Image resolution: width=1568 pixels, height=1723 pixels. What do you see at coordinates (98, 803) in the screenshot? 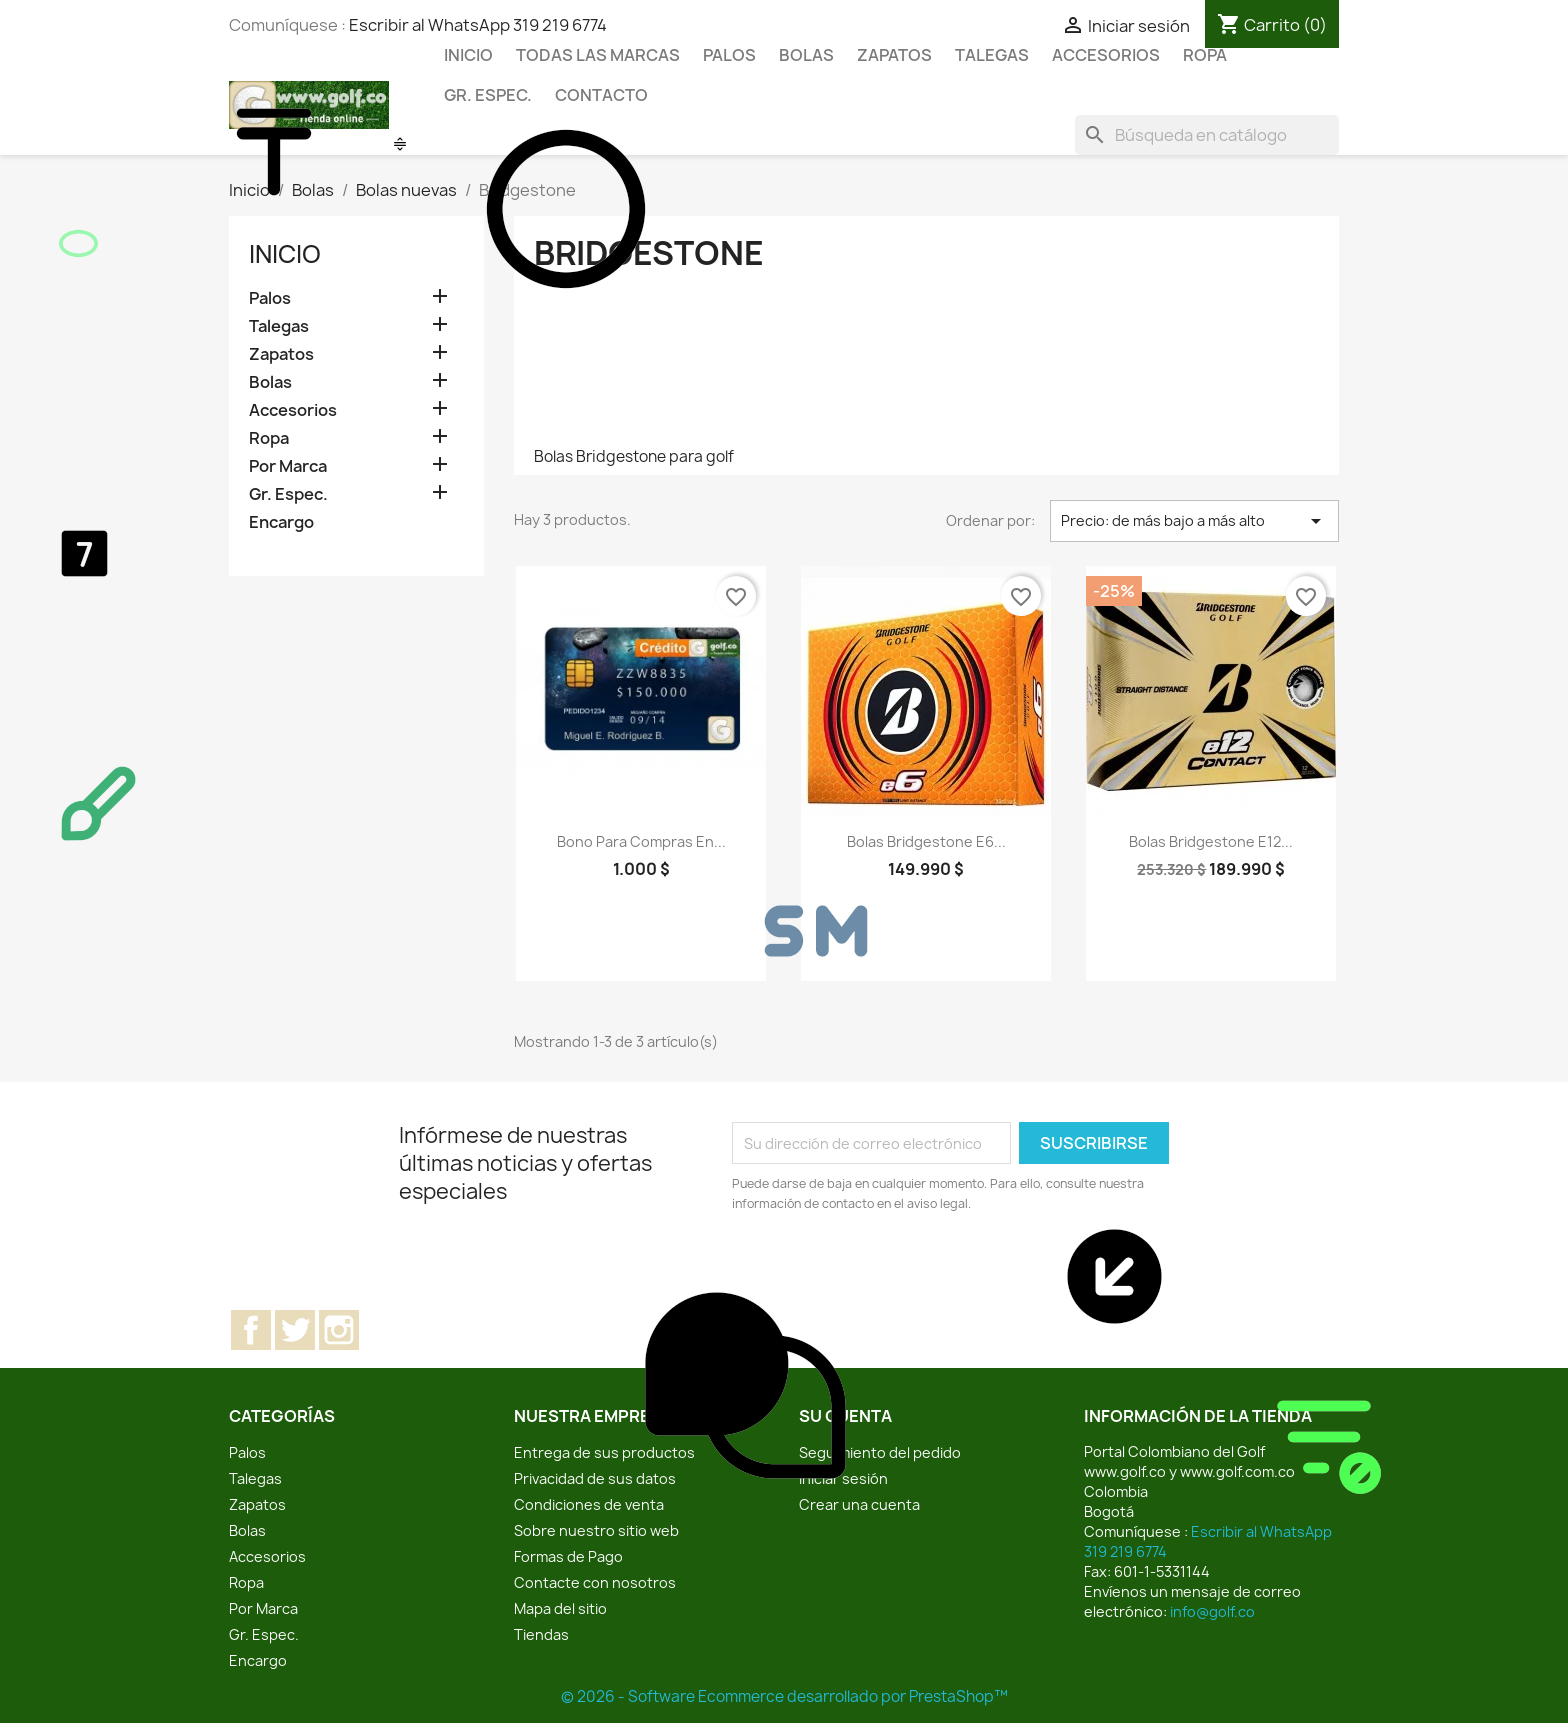
I see `access drawing or painting tools` at bounding box center [98, 803].